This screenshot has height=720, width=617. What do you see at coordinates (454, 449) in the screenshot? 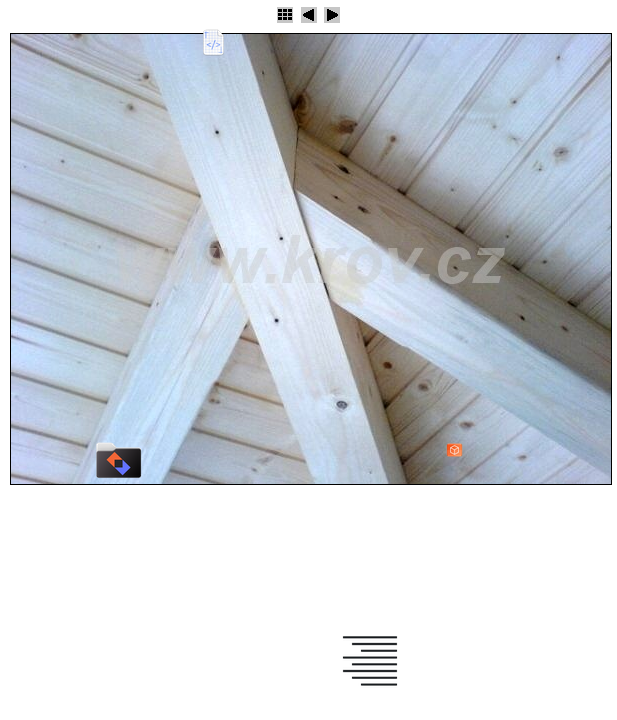
I see `open a 3D model file in OBJ format` at bounding box center [454, 449].